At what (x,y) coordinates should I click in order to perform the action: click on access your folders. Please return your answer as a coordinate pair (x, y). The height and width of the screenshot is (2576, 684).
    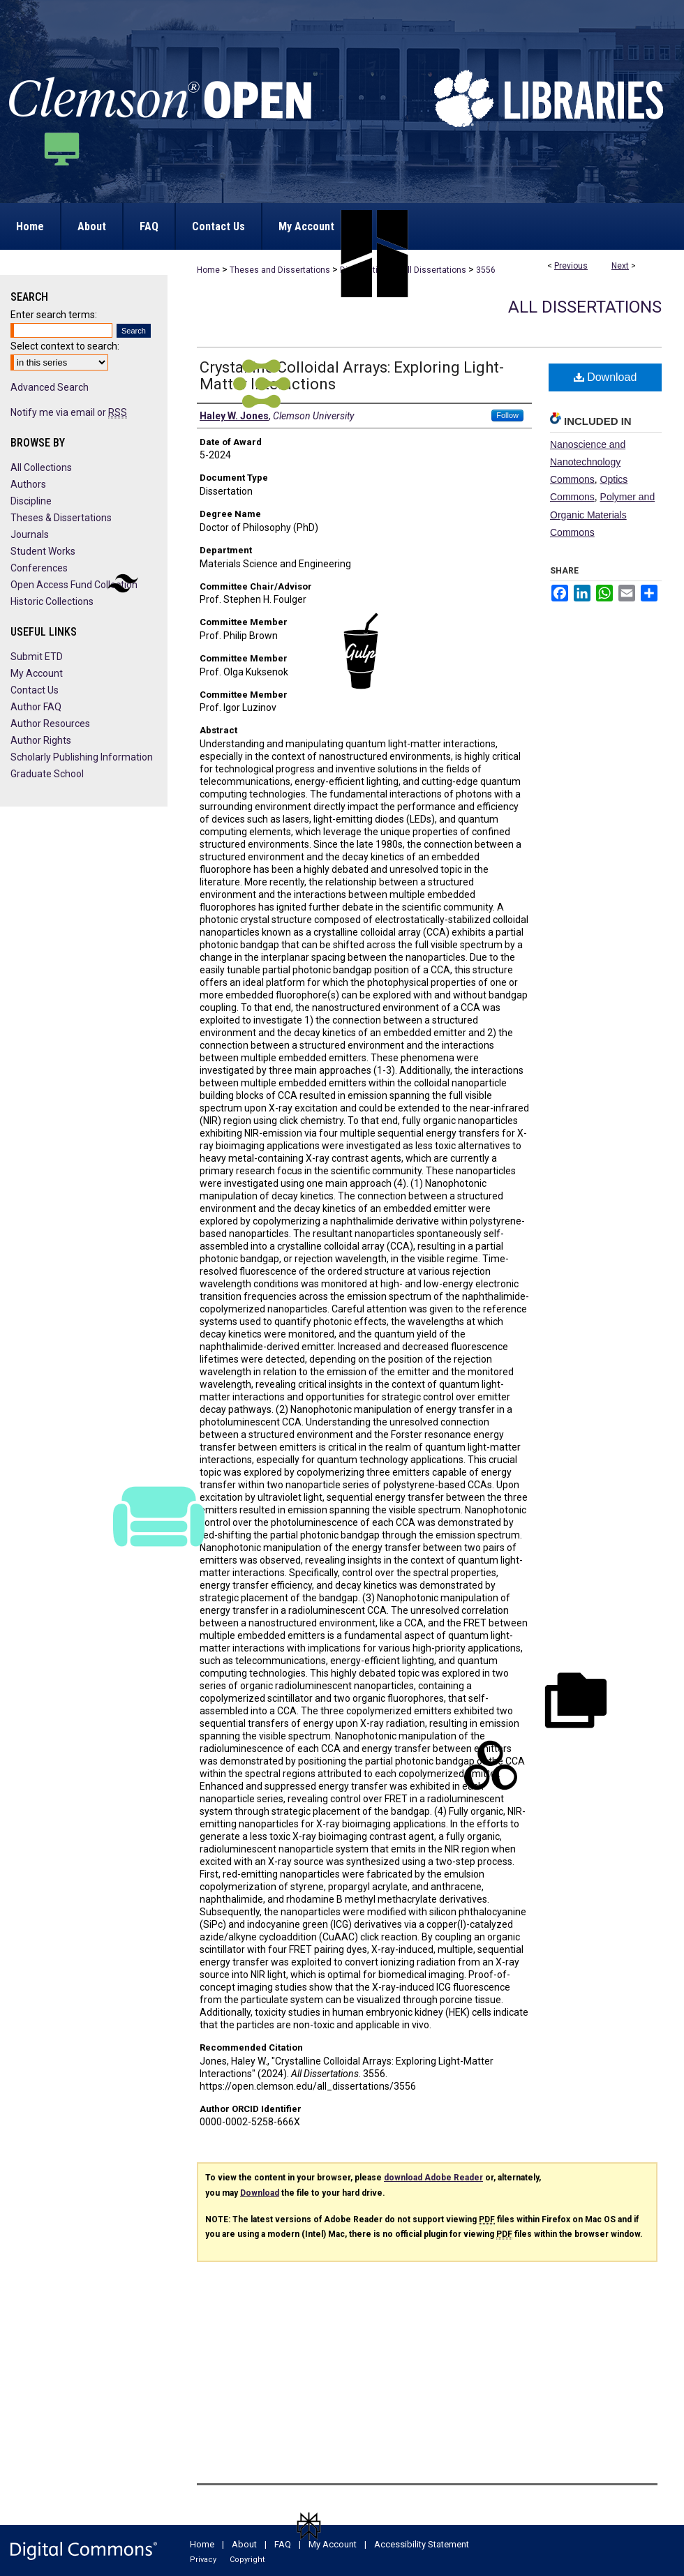
    Looking at the image, I should click on (576, 1700).